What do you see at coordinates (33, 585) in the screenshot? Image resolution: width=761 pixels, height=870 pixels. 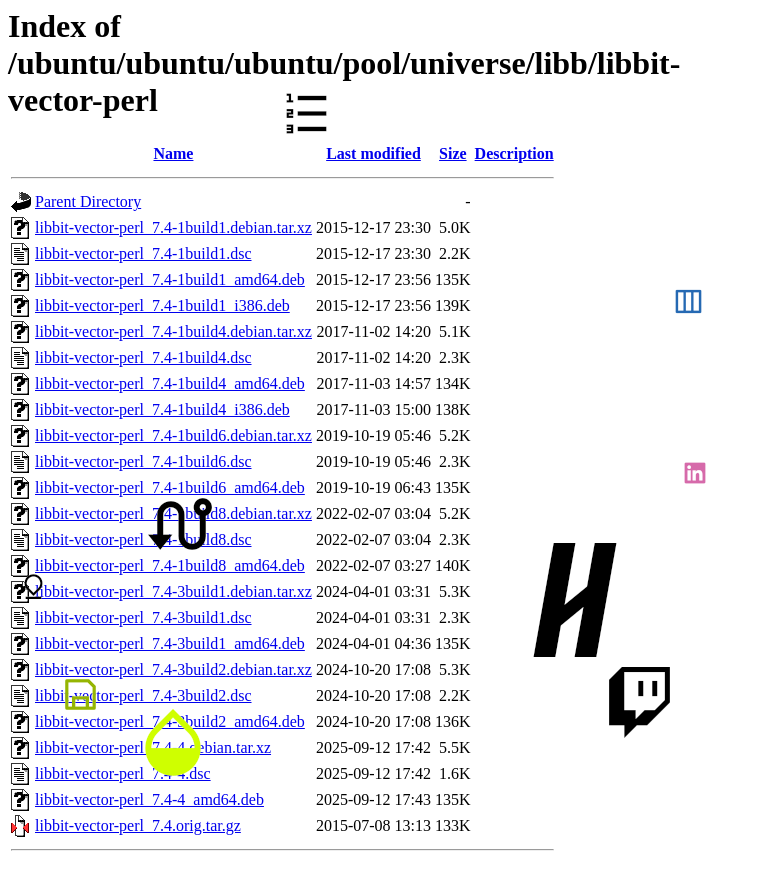 I see `mark a location on the map` at bounding box center [33, 585].